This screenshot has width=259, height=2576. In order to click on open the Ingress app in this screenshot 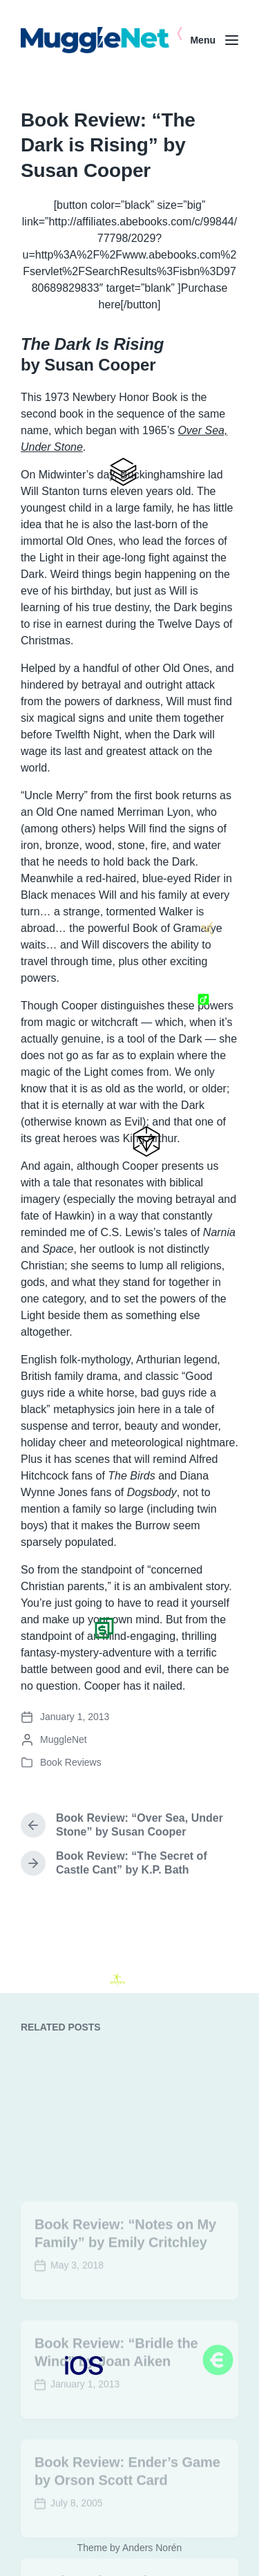, I will do `click(146, 1141)`.